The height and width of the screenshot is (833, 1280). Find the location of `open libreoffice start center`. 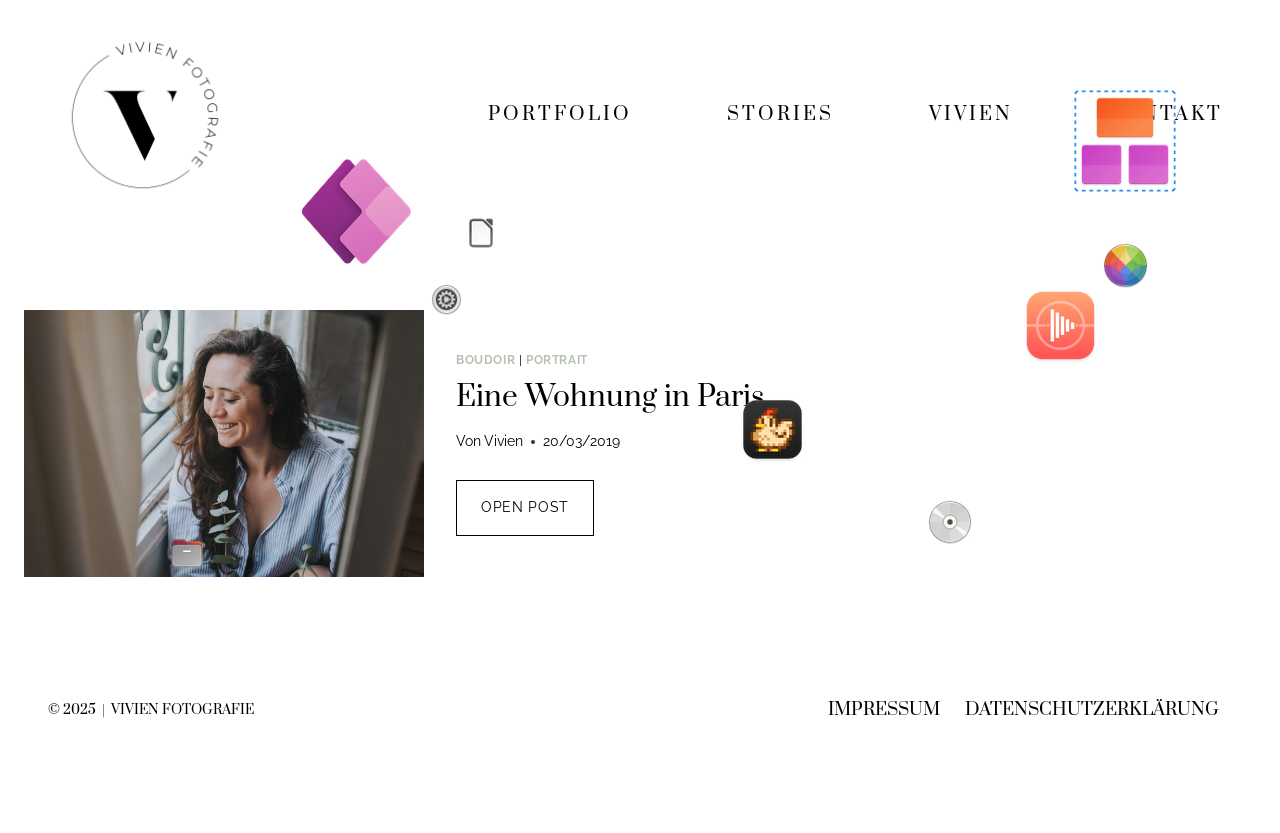

open libreoffice start center is located at coordinates (481, 233).